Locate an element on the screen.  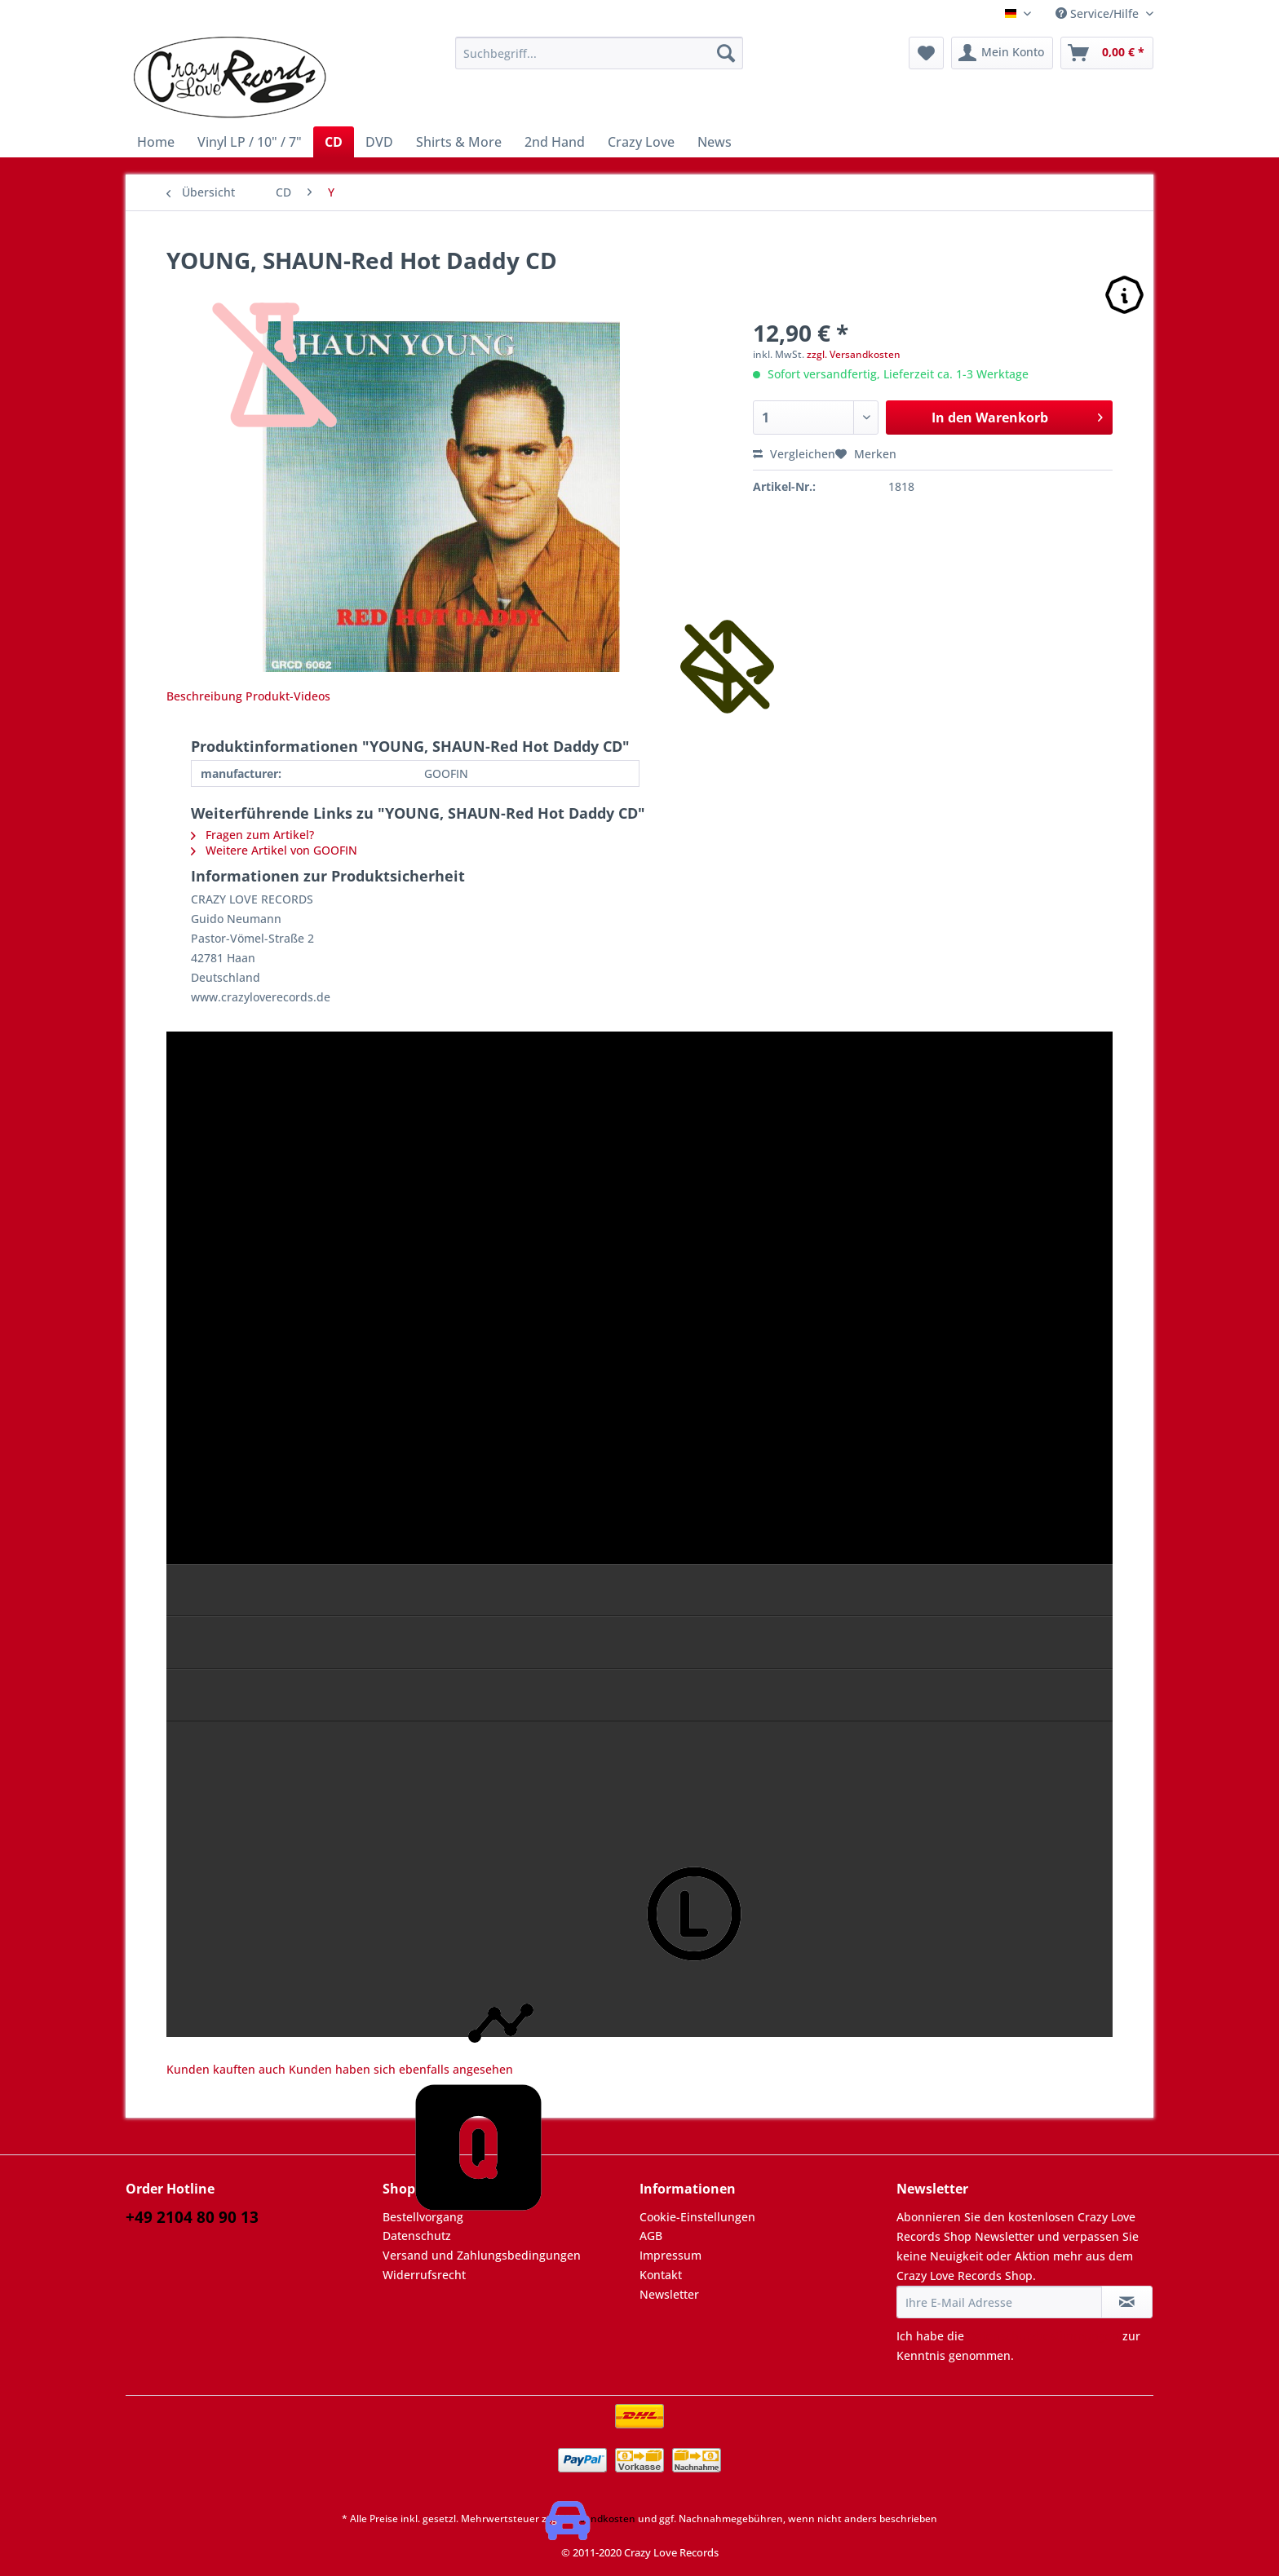
disable 3D object view is located at coordinates (727, 666).